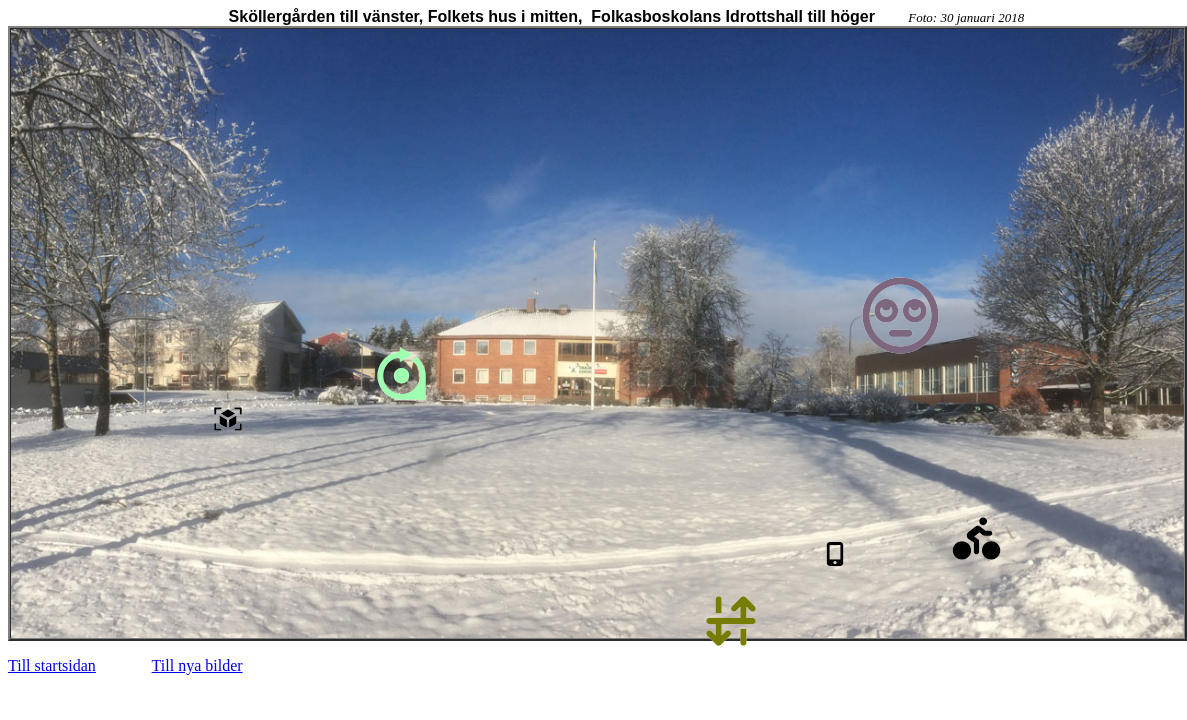 The image size is (1187, 720). What do you see at coordinates (401, 373) in the screenshot?
I see `rev.com logo - access transcription and captioning services` at bounding box center [401, 373].